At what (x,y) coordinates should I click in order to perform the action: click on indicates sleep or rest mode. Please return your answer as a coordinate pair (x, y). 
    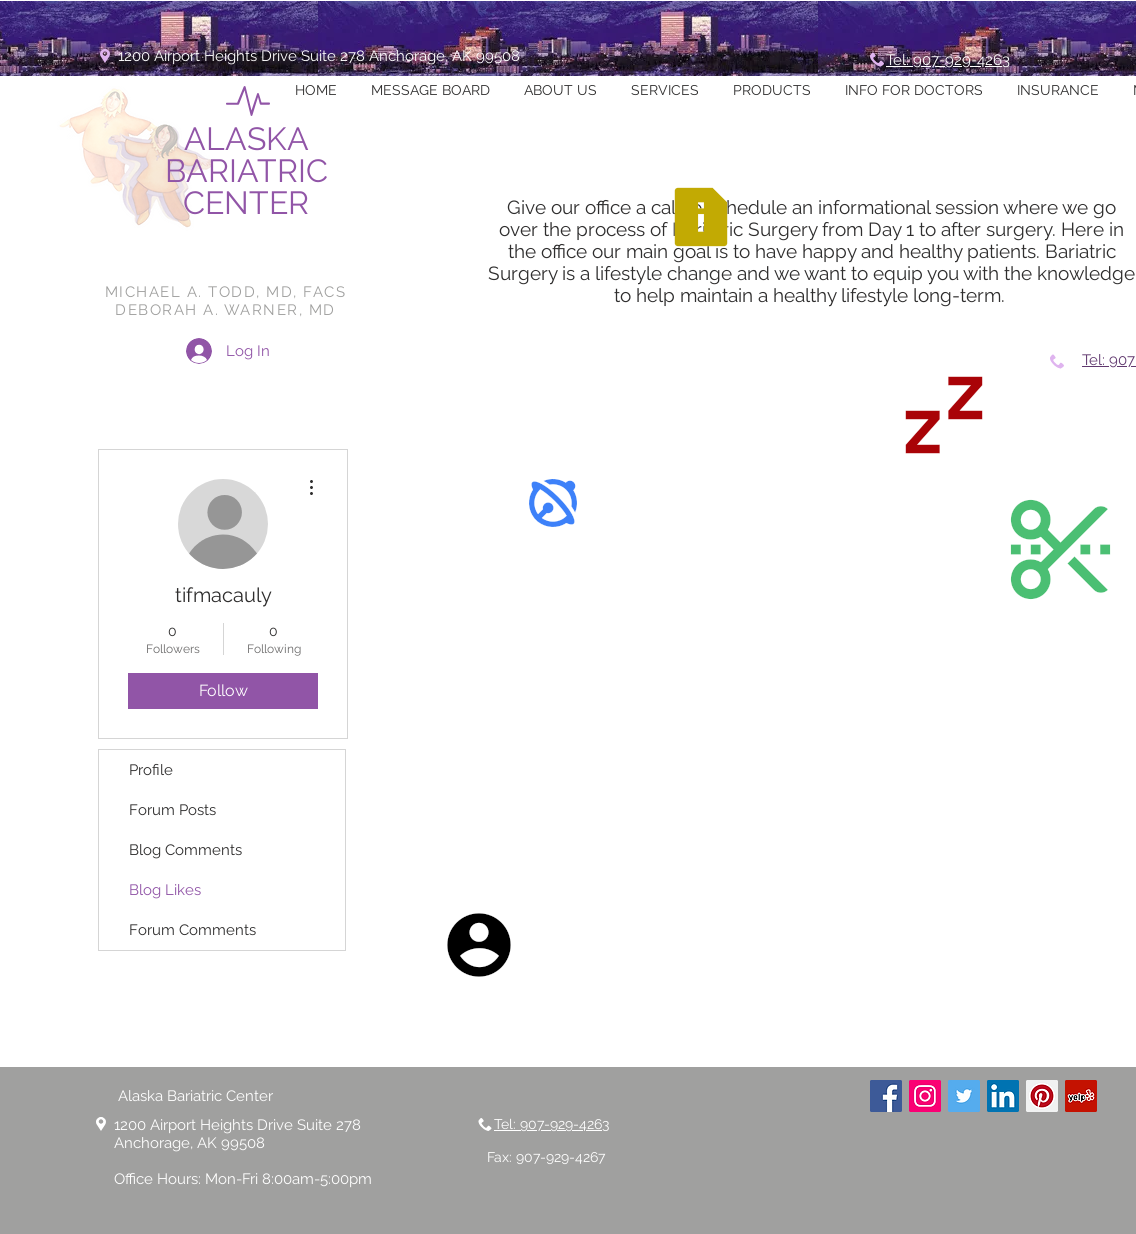
    Looking at the image, I should click on (944, 415).